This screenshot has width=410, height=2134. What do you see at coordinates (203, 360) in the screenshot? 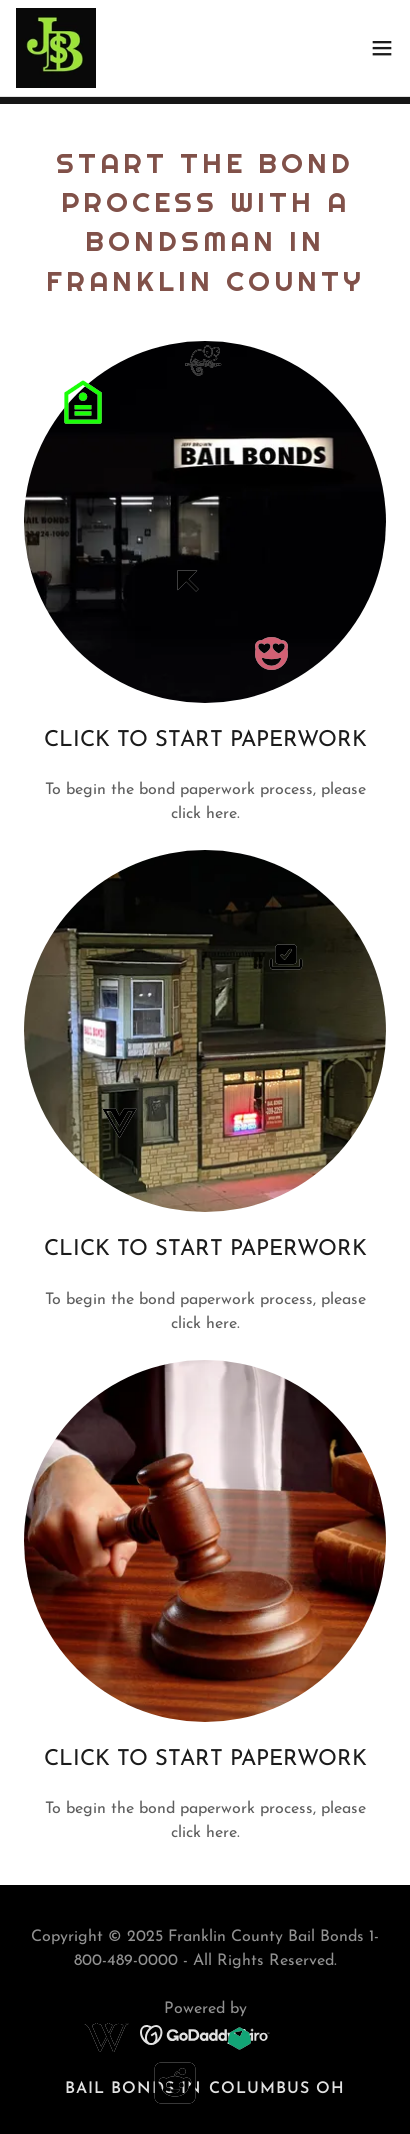
I see `open notepad++ text editor` at bounding box center [203, 360].